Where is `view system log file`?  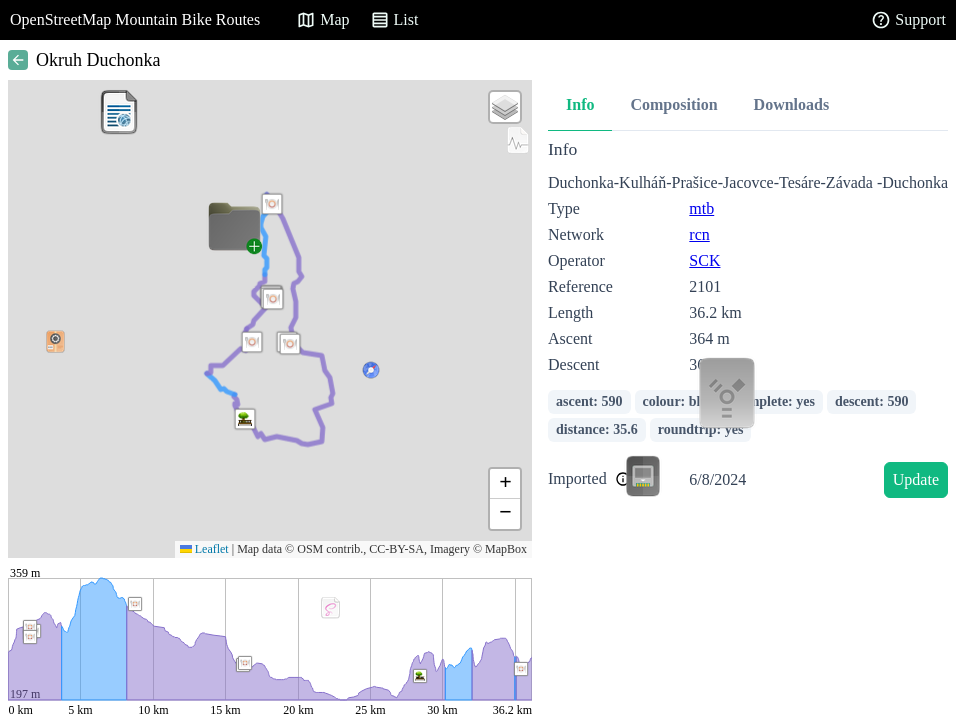 view system log file is located at coordinates (518, 140).